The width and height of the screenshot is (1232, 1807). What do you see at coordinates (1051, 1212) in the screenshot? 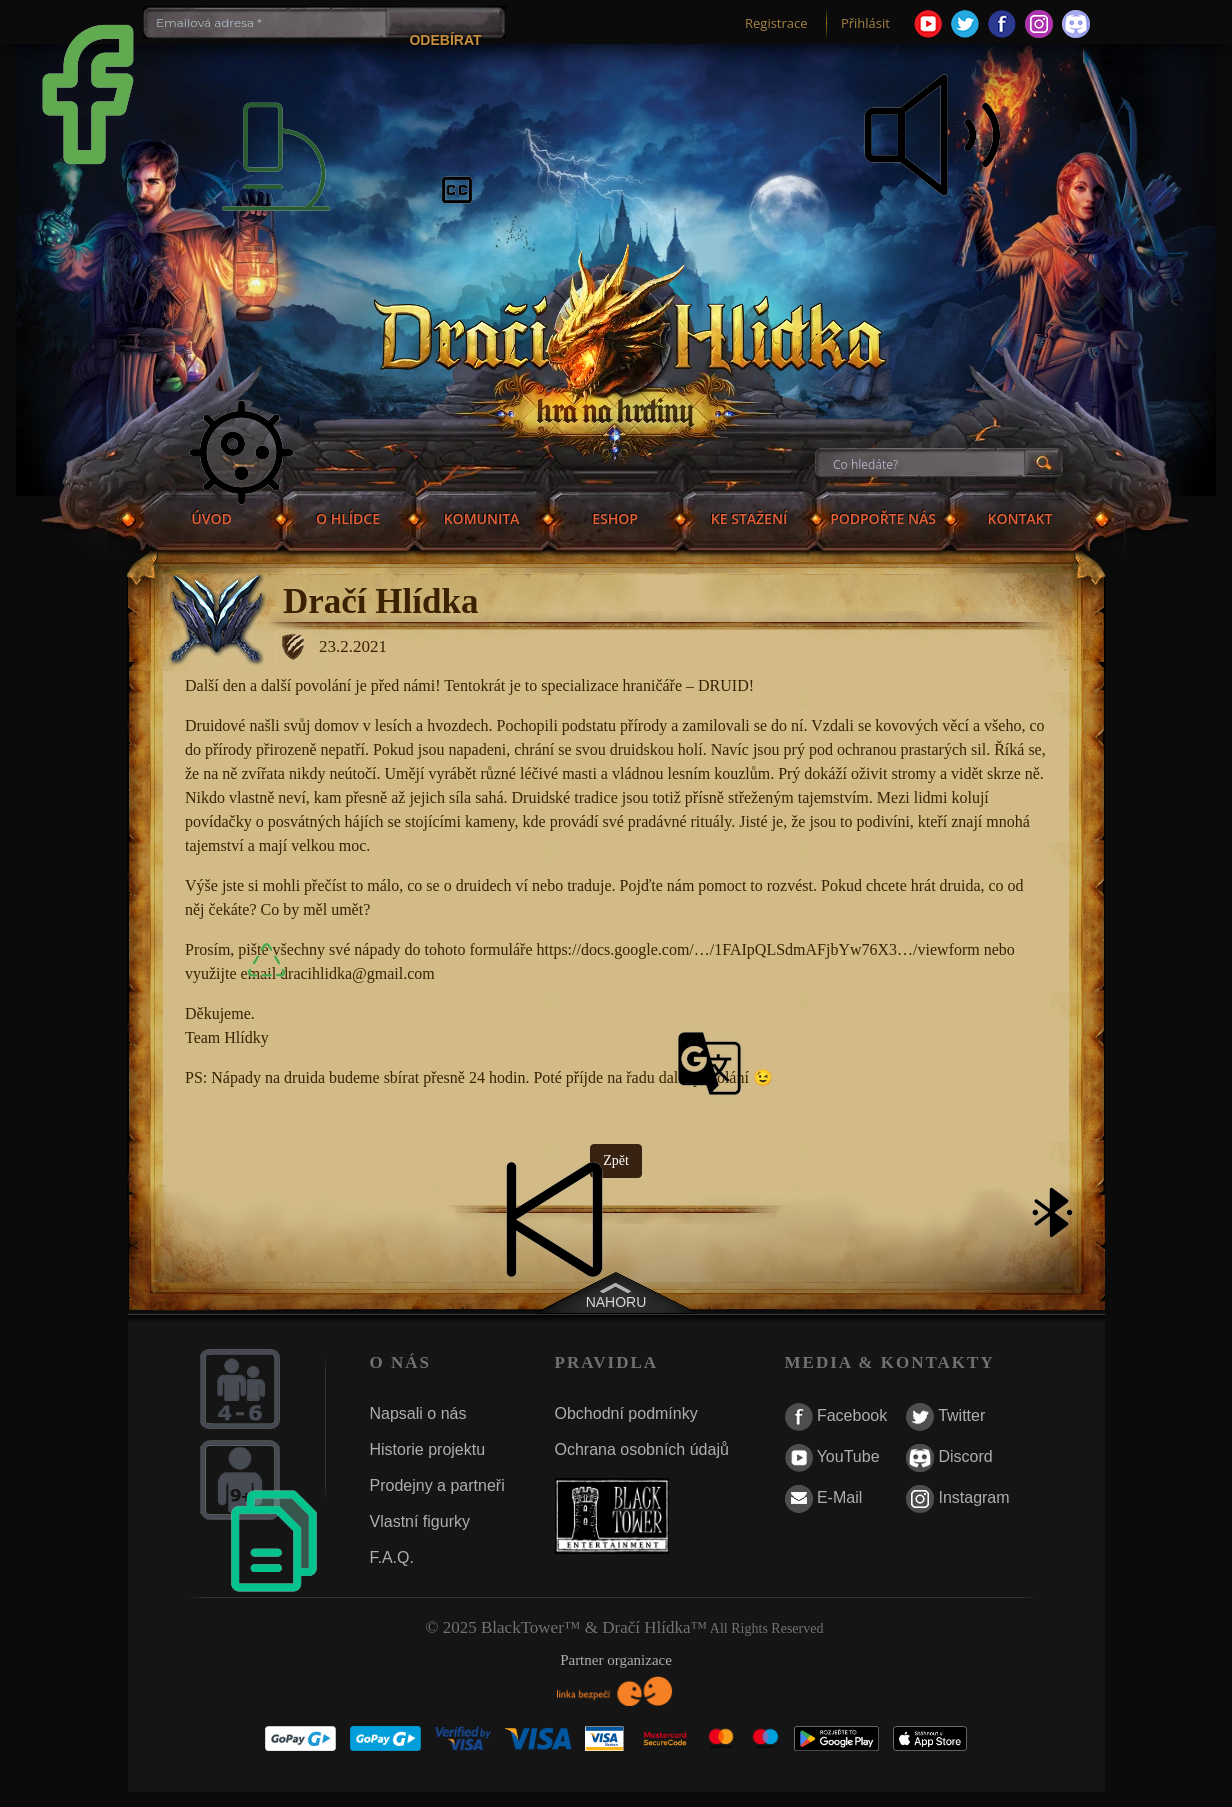
I see `indicates an active bluetooth connection` at bounding box center [1051, 1212].